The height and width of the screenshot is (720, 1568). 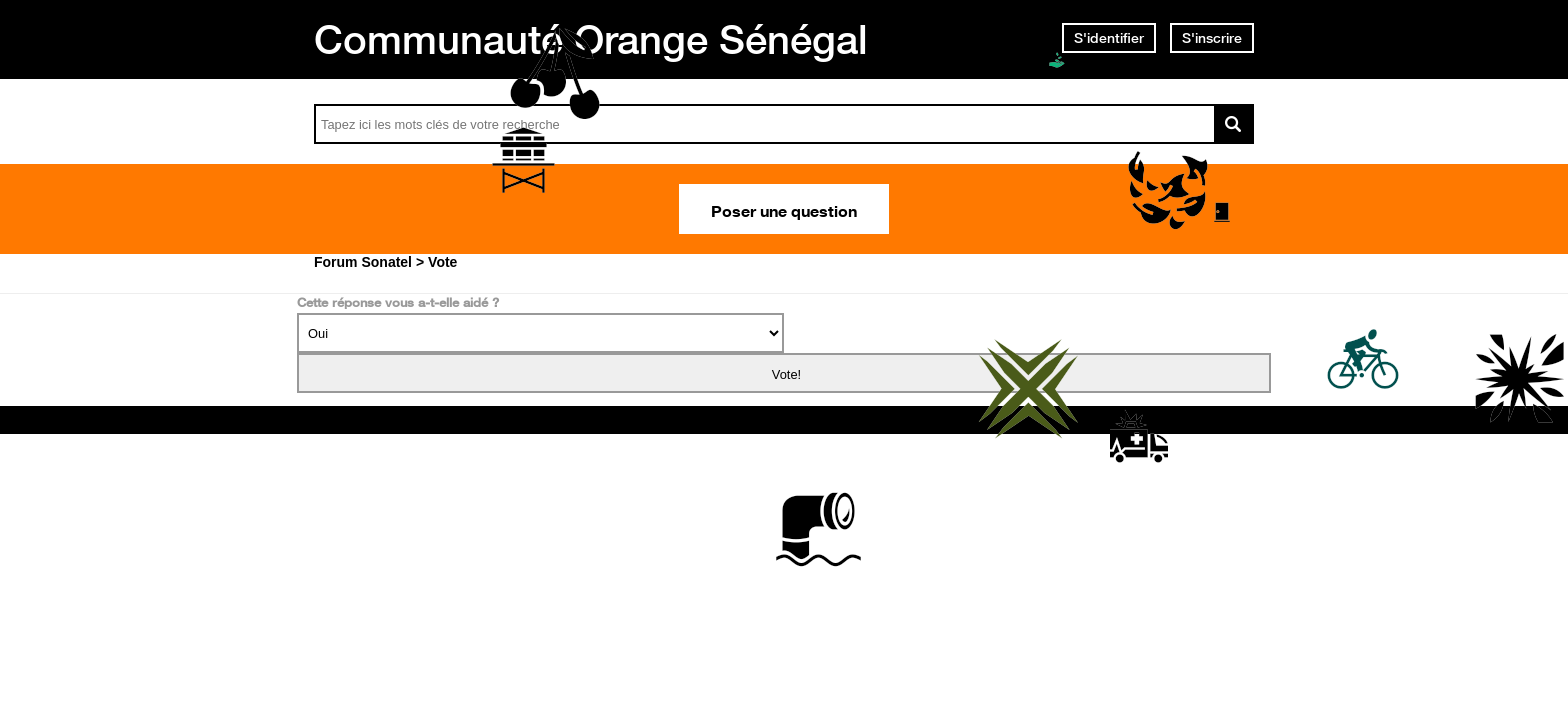 What do you see at coordinates (1222, 212) in the screenshot?
I see `exit the current screen or application` at bounding box center [1222, 212].